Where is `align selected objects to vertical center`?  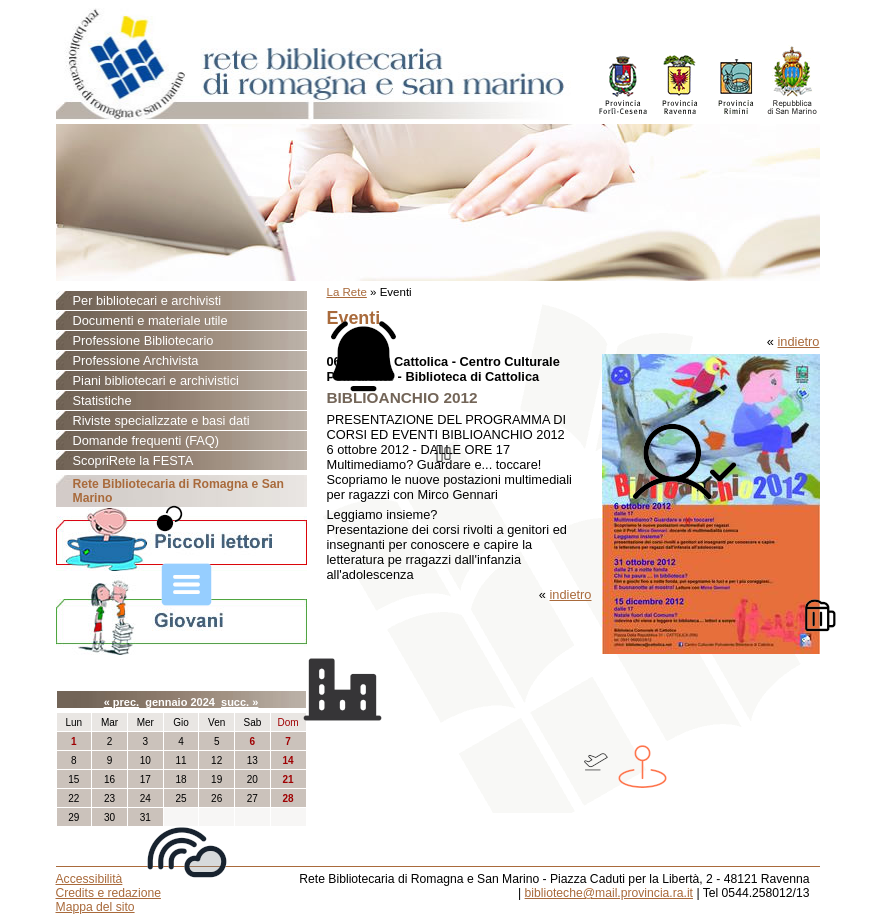 align selected objects to vertical center is located at coordinates (443, 453).